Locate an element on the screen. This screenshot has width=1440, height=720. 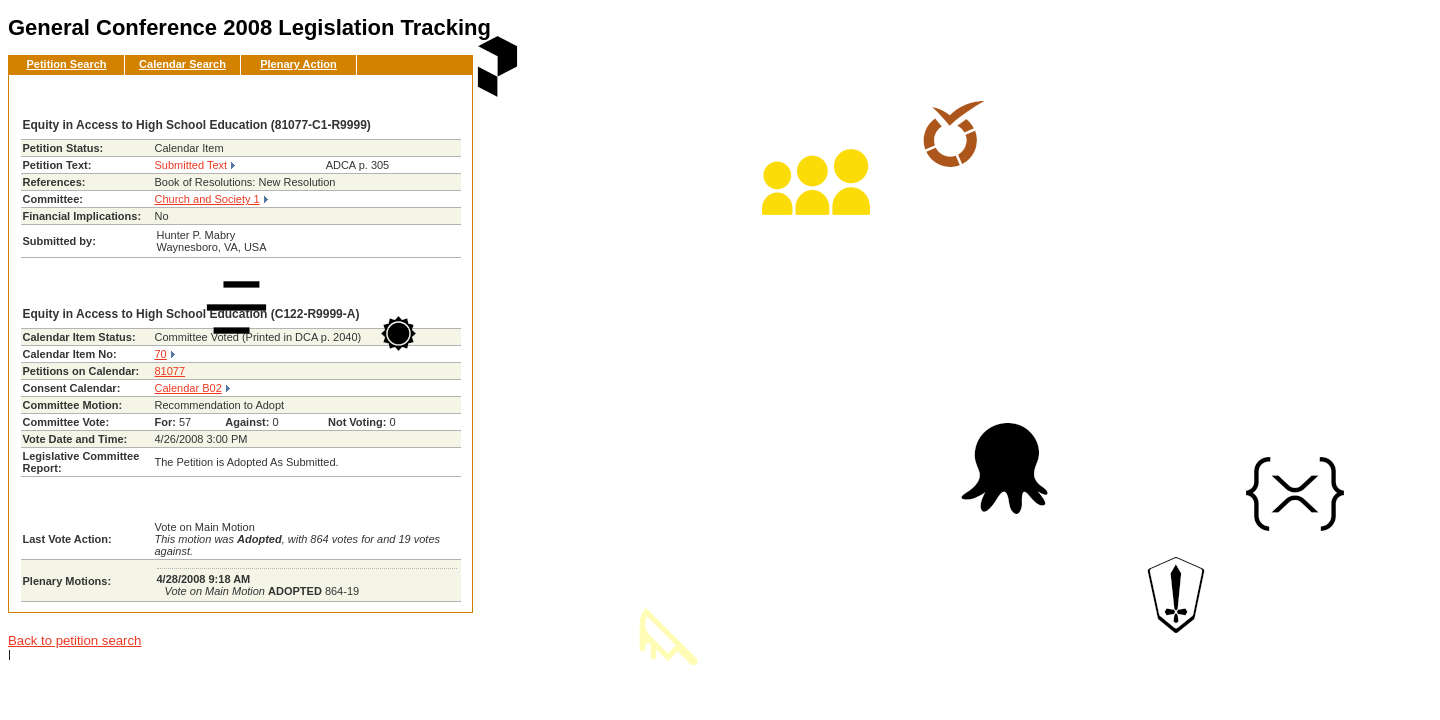
launch heroic games launcher is located at coordinates (1176, 595).